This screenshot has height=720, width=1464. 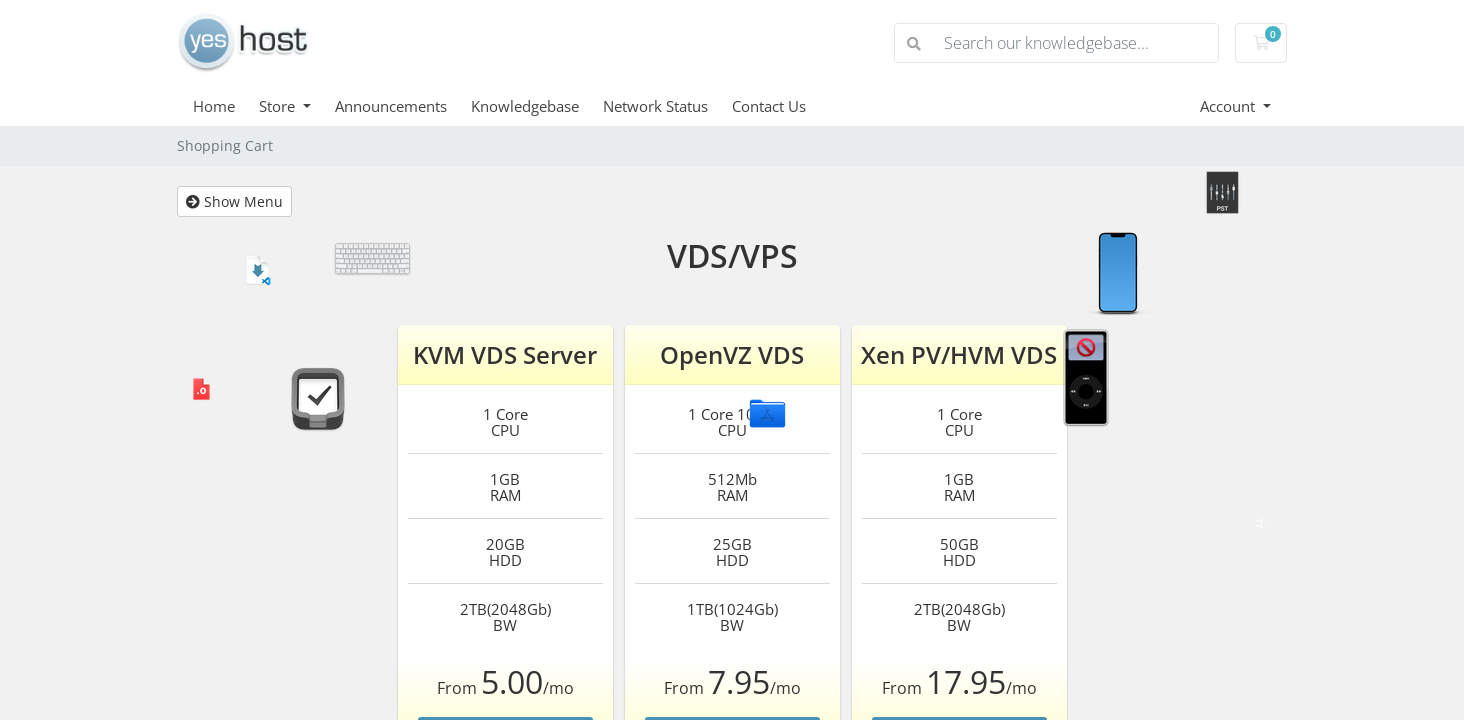 I want to click on connect a bluetooth keyboard, so click(x=372, y=258).